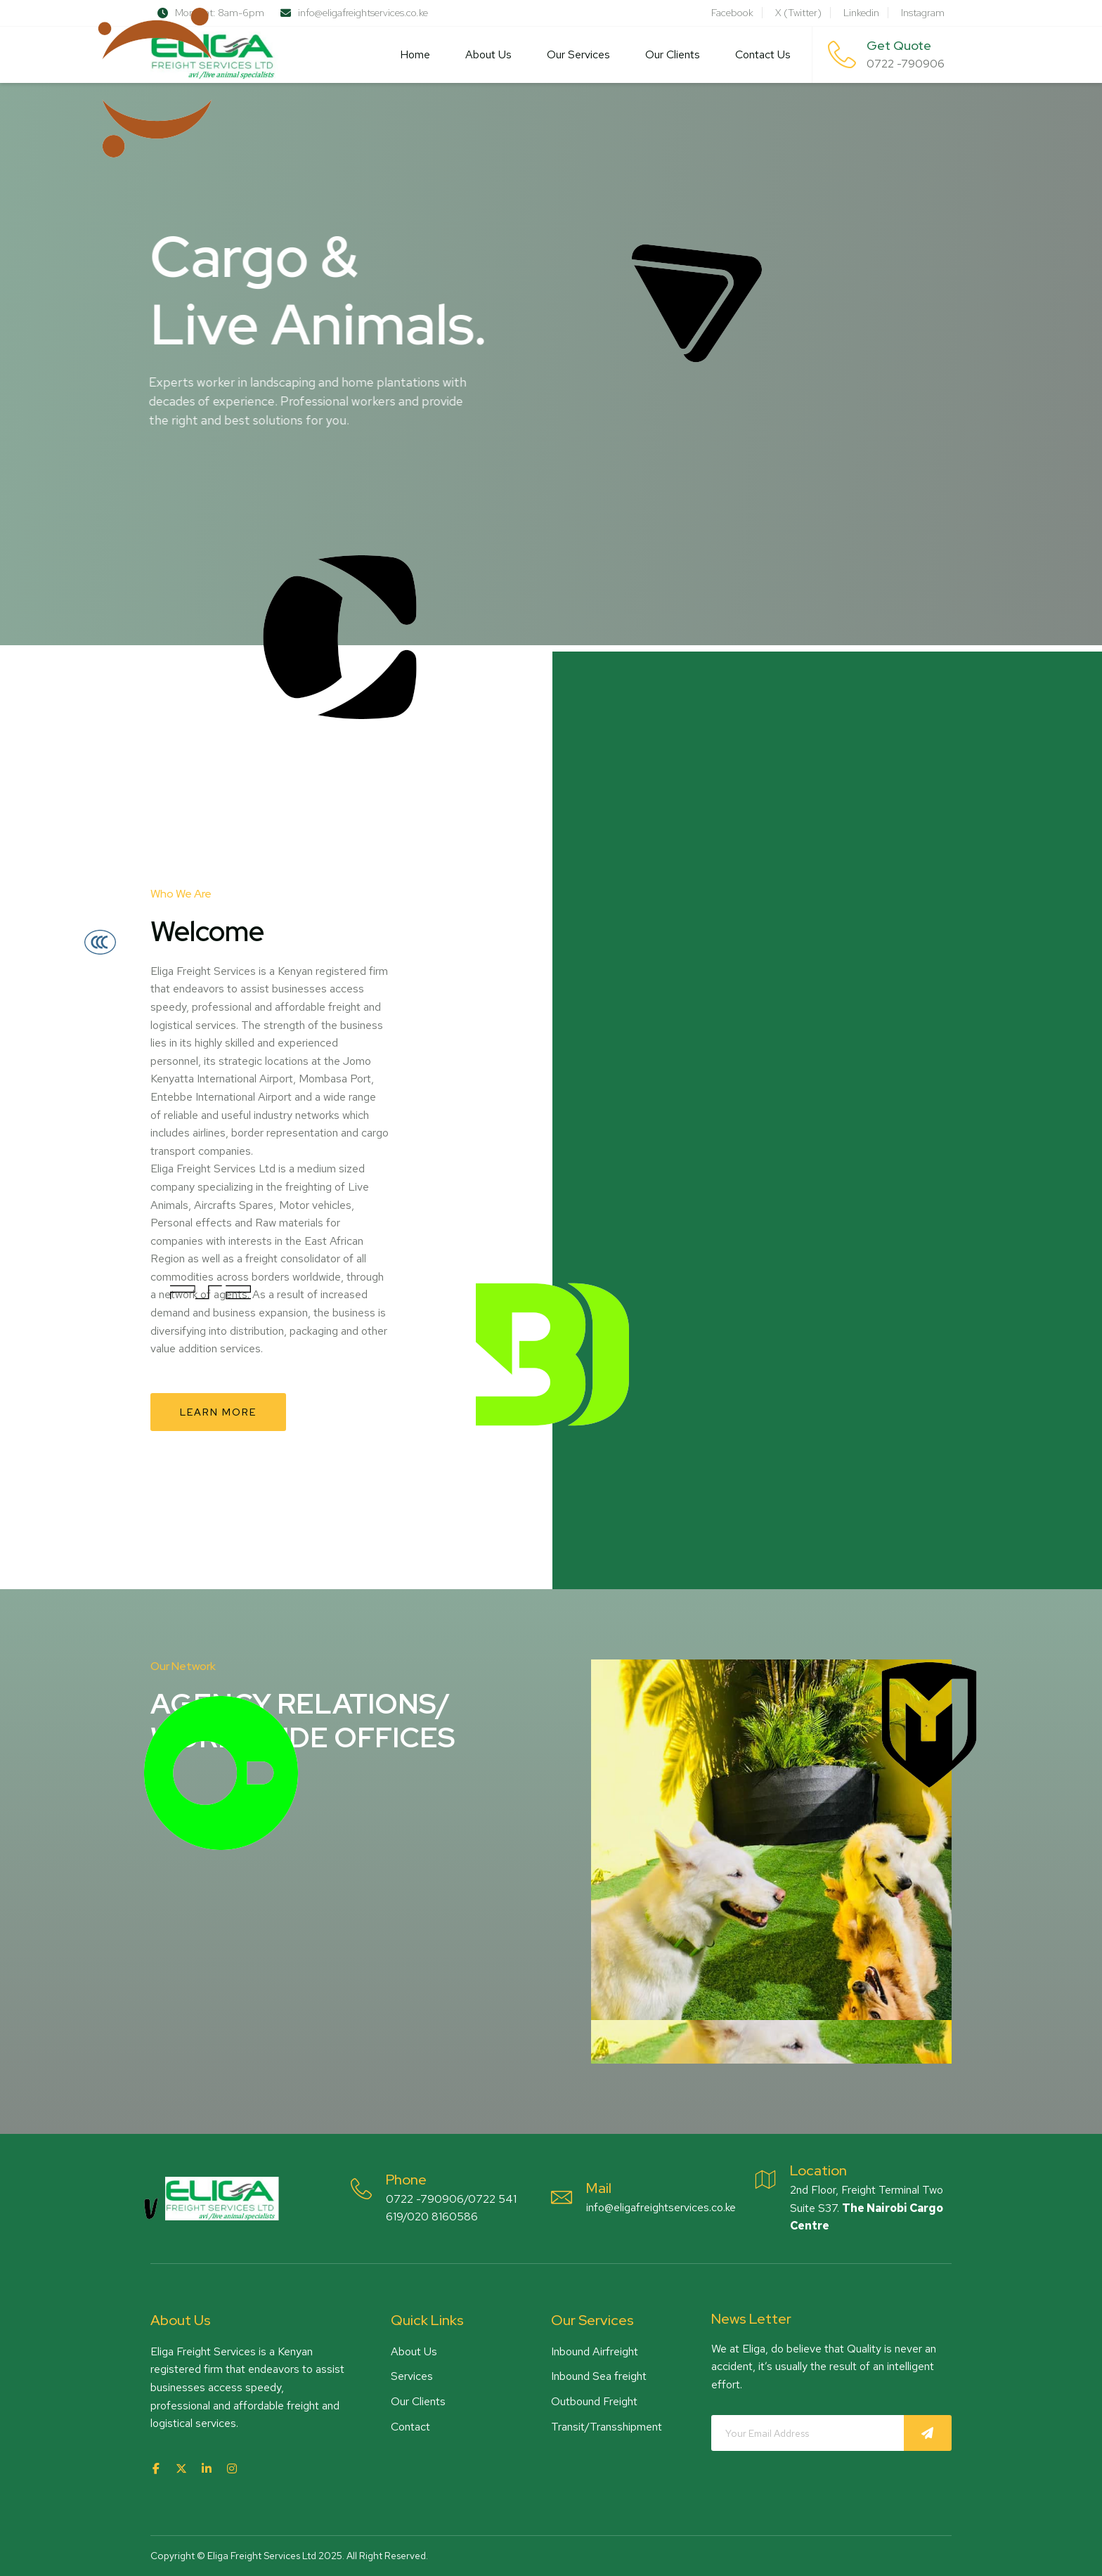 The width and height of the screenshot is (1102, 2576). Describe the element at coordinates (155, 82) in the screenshot. I see `open Jupyter notebook environment` at that location.